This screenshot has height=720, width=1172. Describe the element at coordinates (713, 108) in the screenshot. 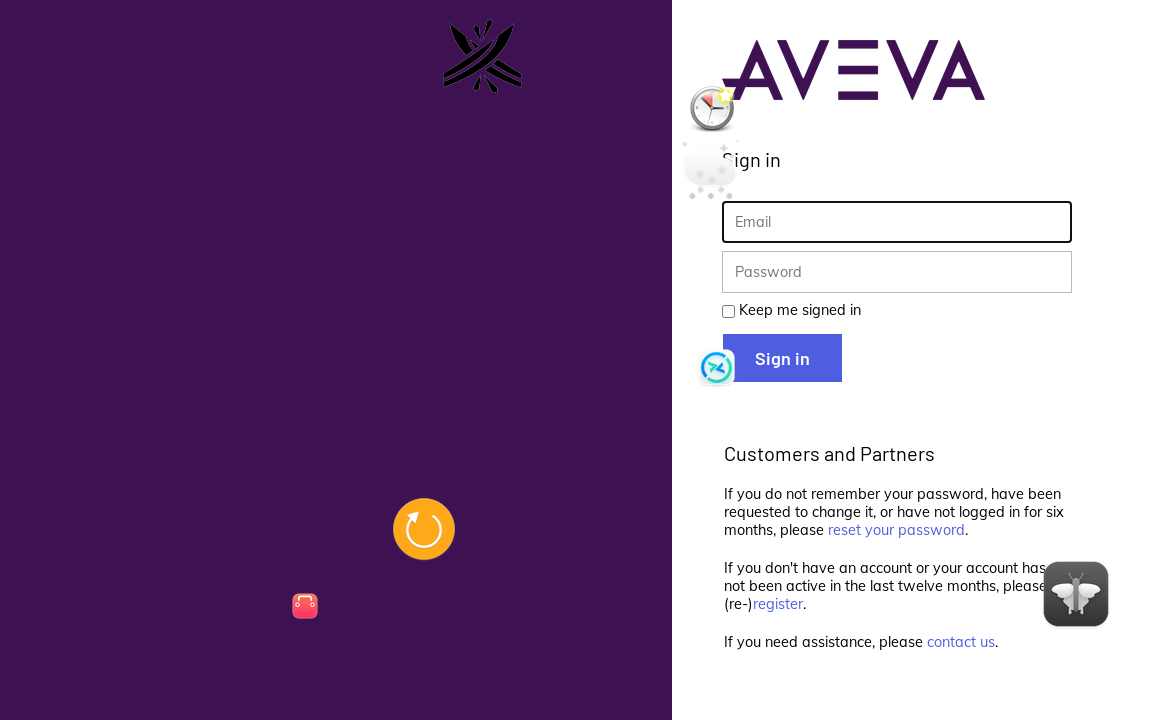

I see `create a new calendar appointment` at that location.